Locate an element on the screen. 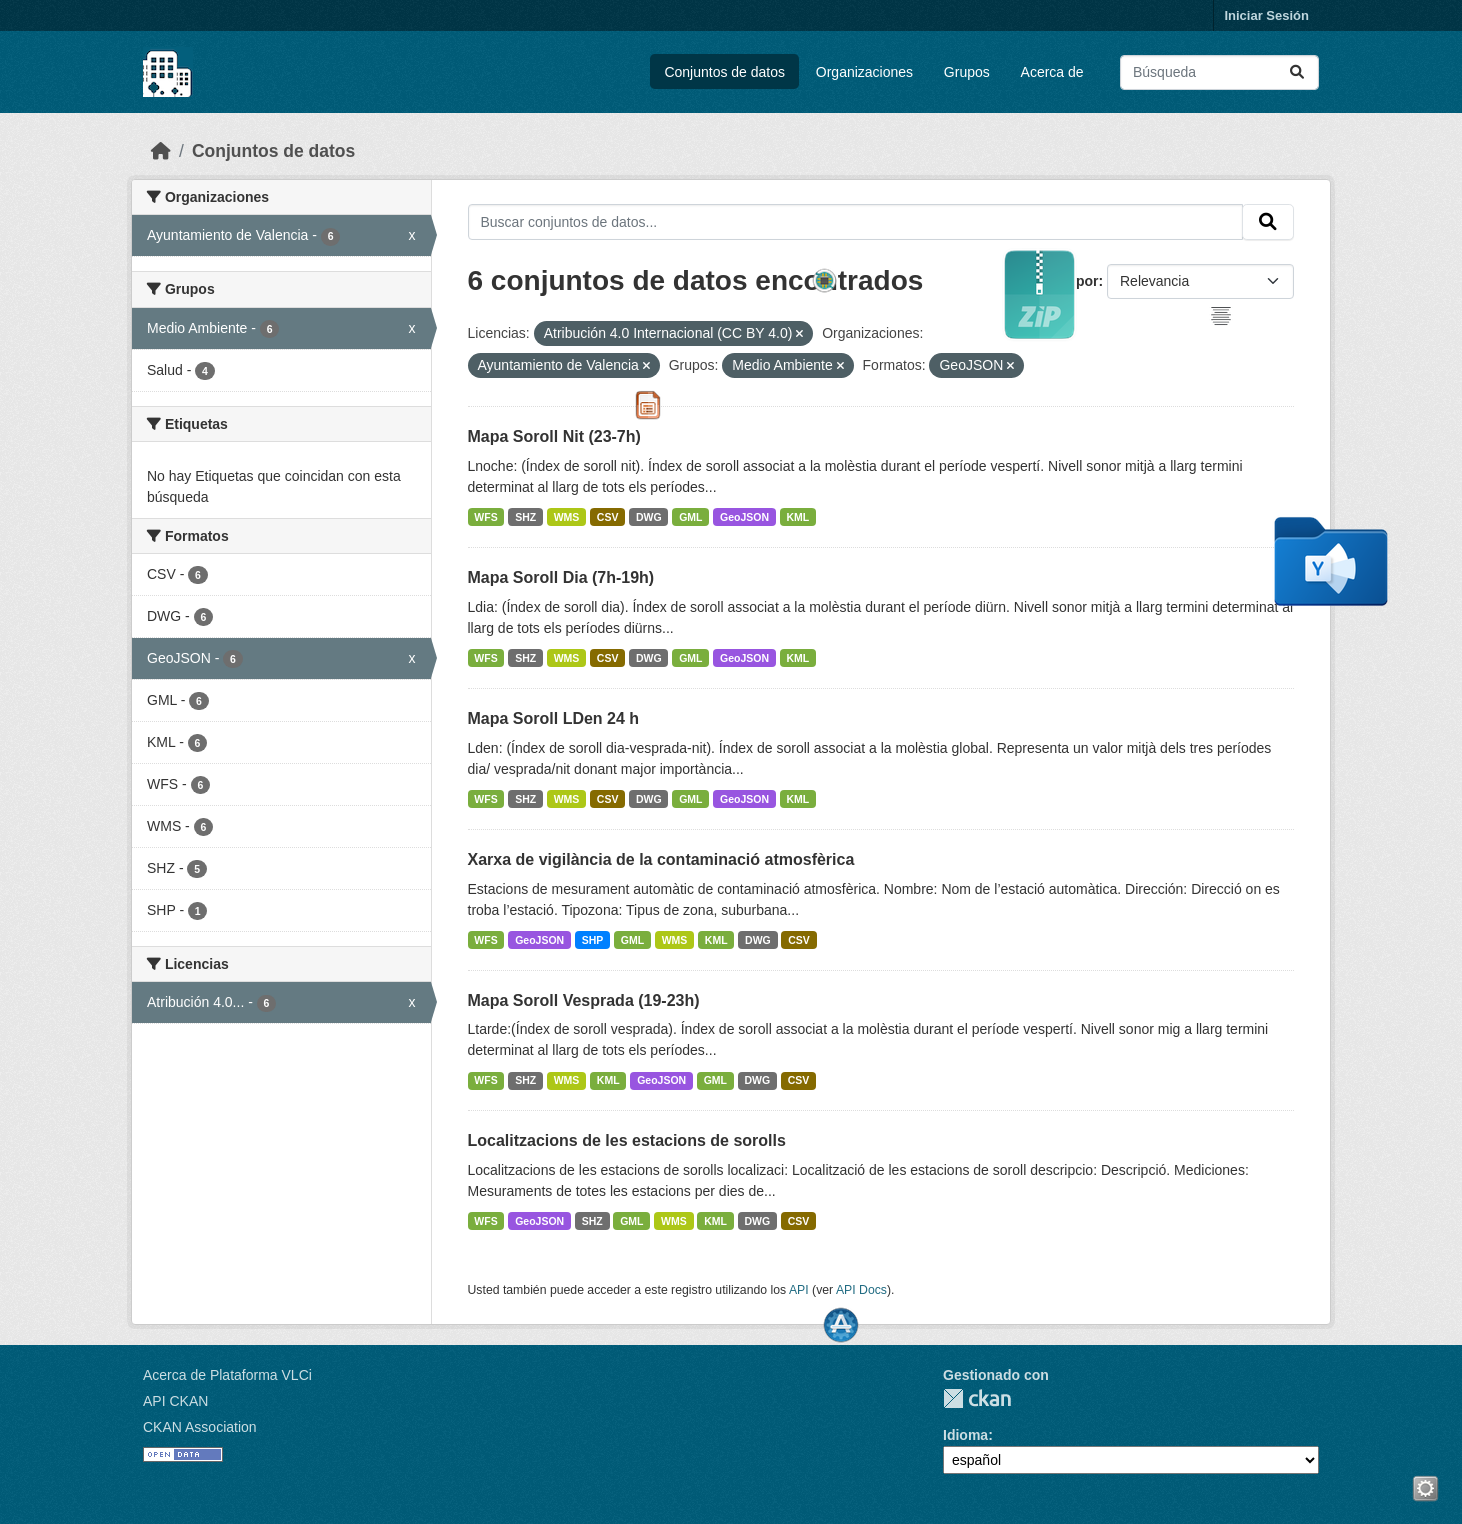  center align text is located at coordinates (1221, 316).